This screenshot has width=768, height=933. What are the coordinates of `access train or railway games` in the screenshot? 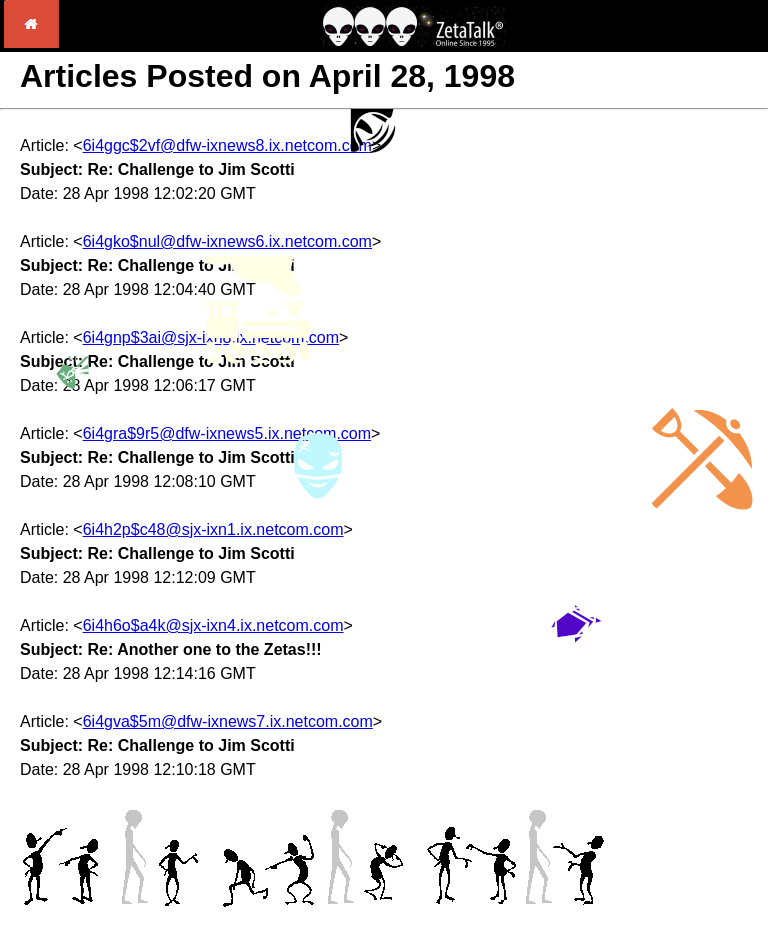 It's located at (258, 309).